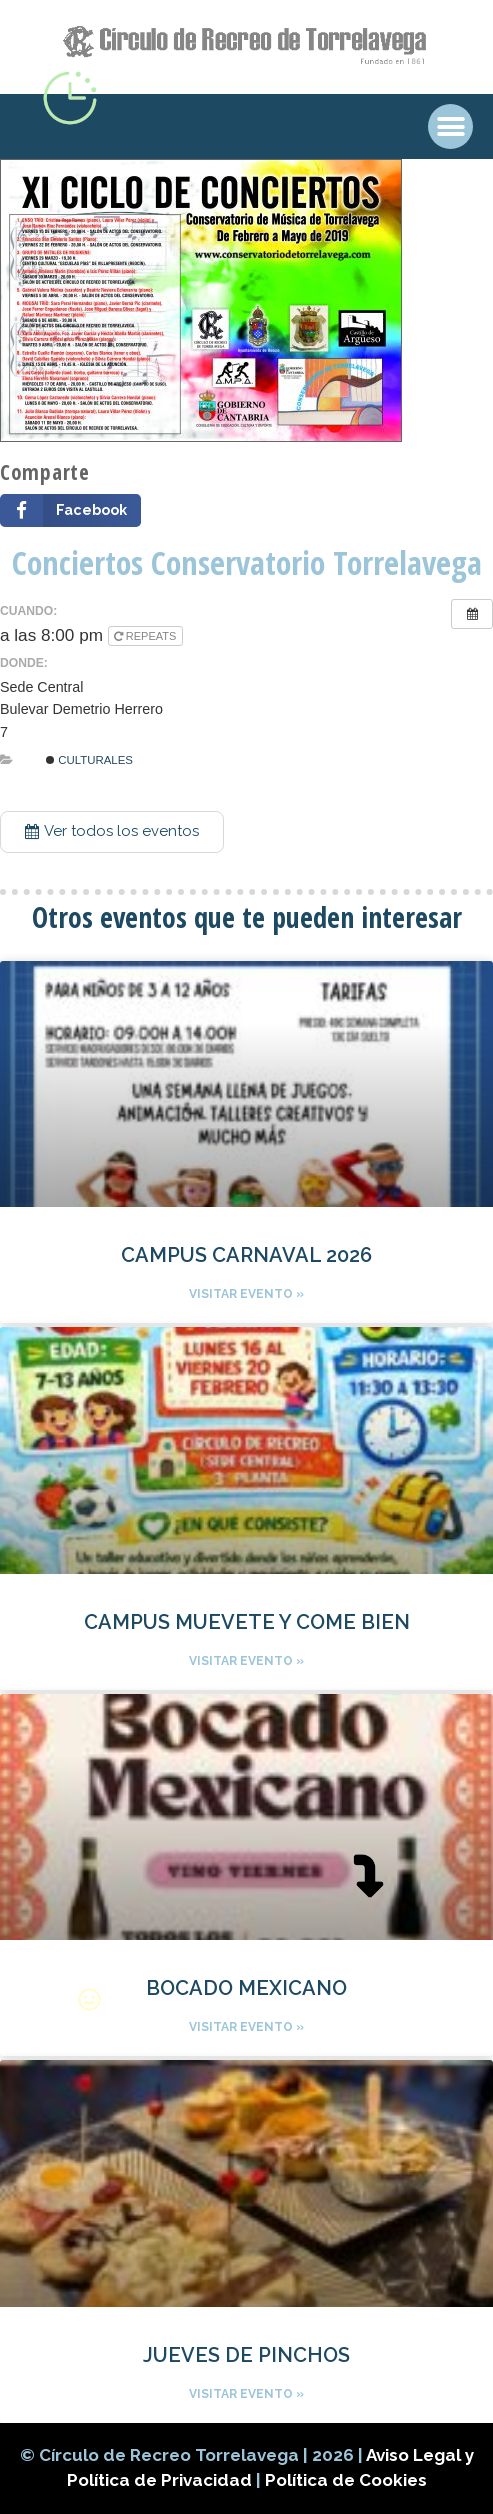  Describe the element at coordinates (89, 1999) in the screenshot. I see `indicates anxious or nervous status` at that location.